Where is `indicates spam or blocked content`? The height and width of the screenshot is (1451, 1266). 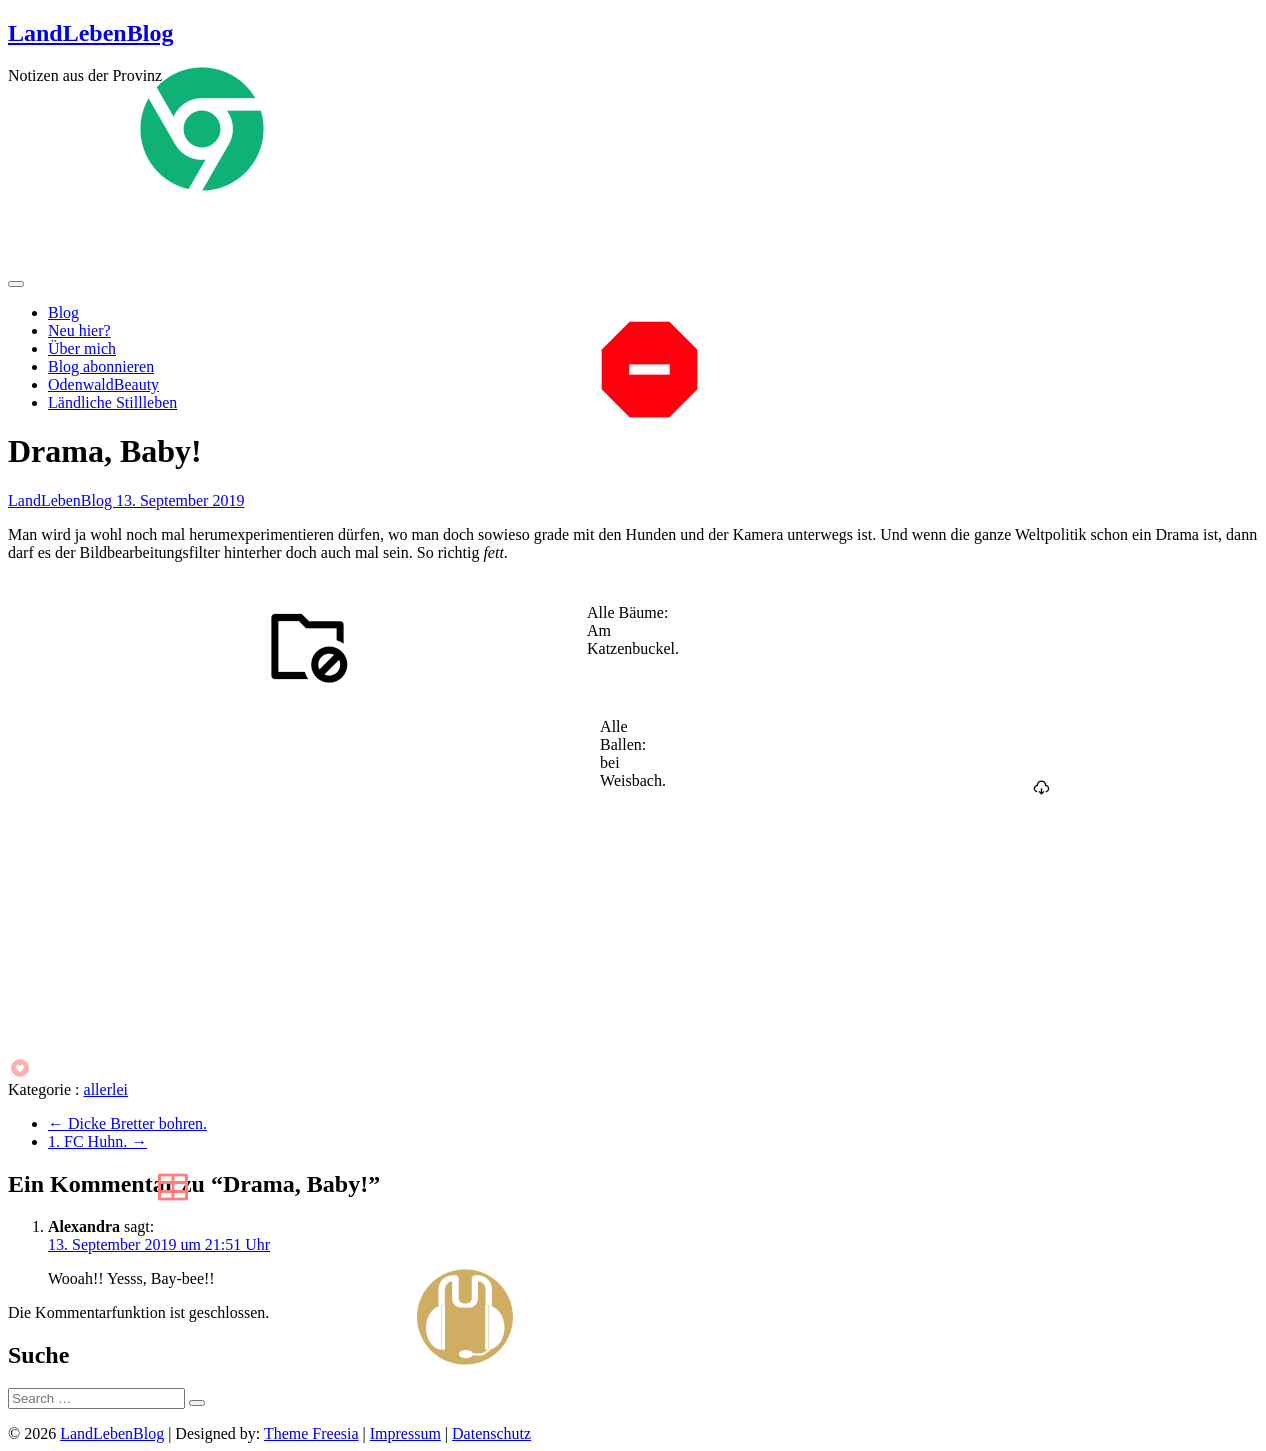 indicates spam or blocked content is located at coordinates (649, 369).